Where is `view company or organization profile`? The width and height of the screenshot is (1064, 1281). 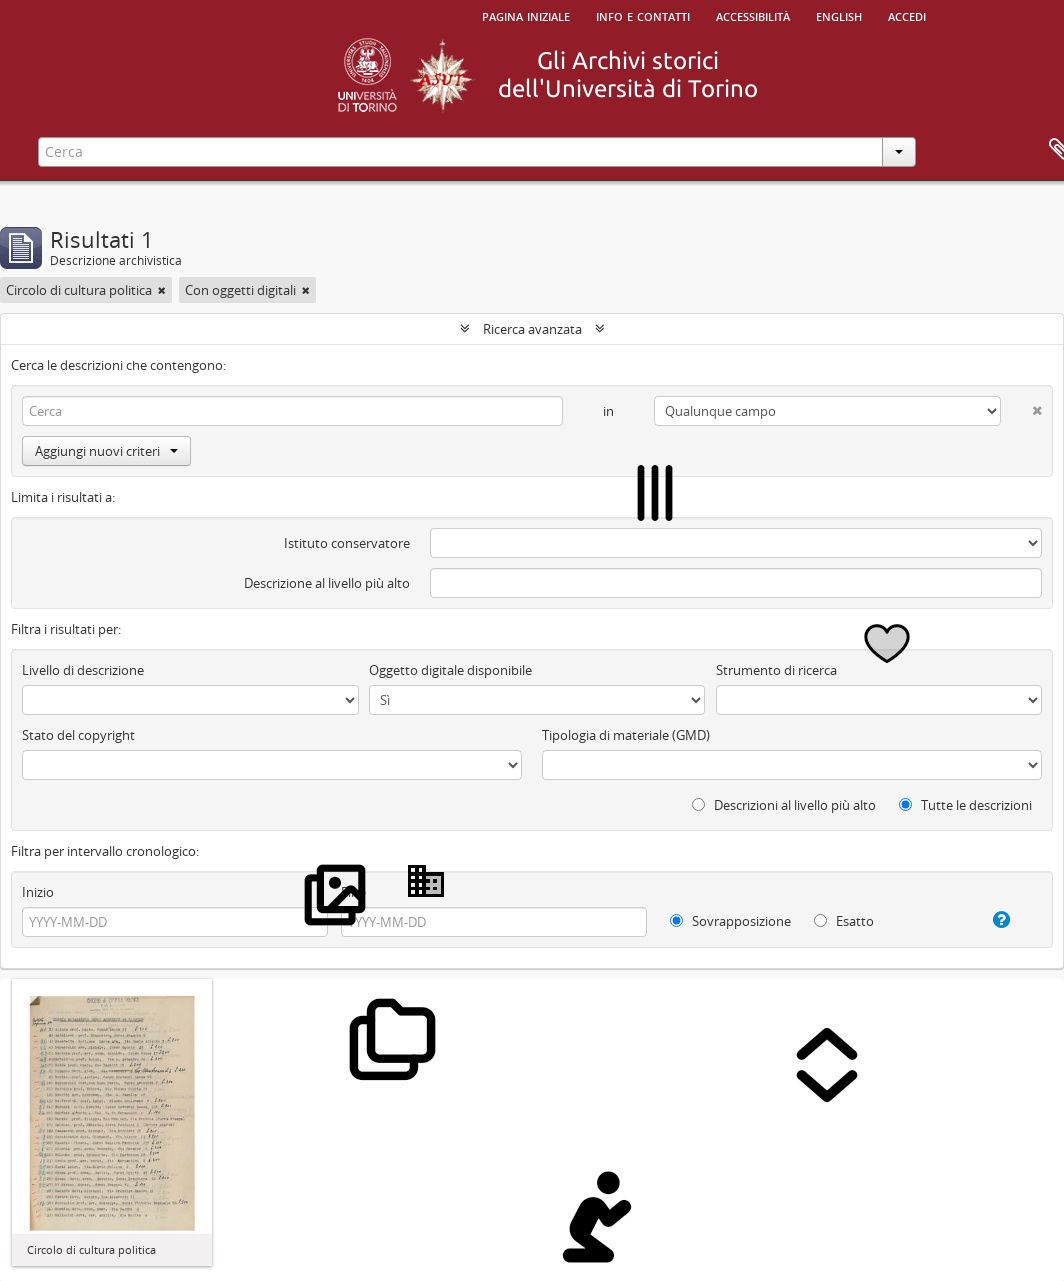 view company or organization profile is located at coordinates (426, 881).